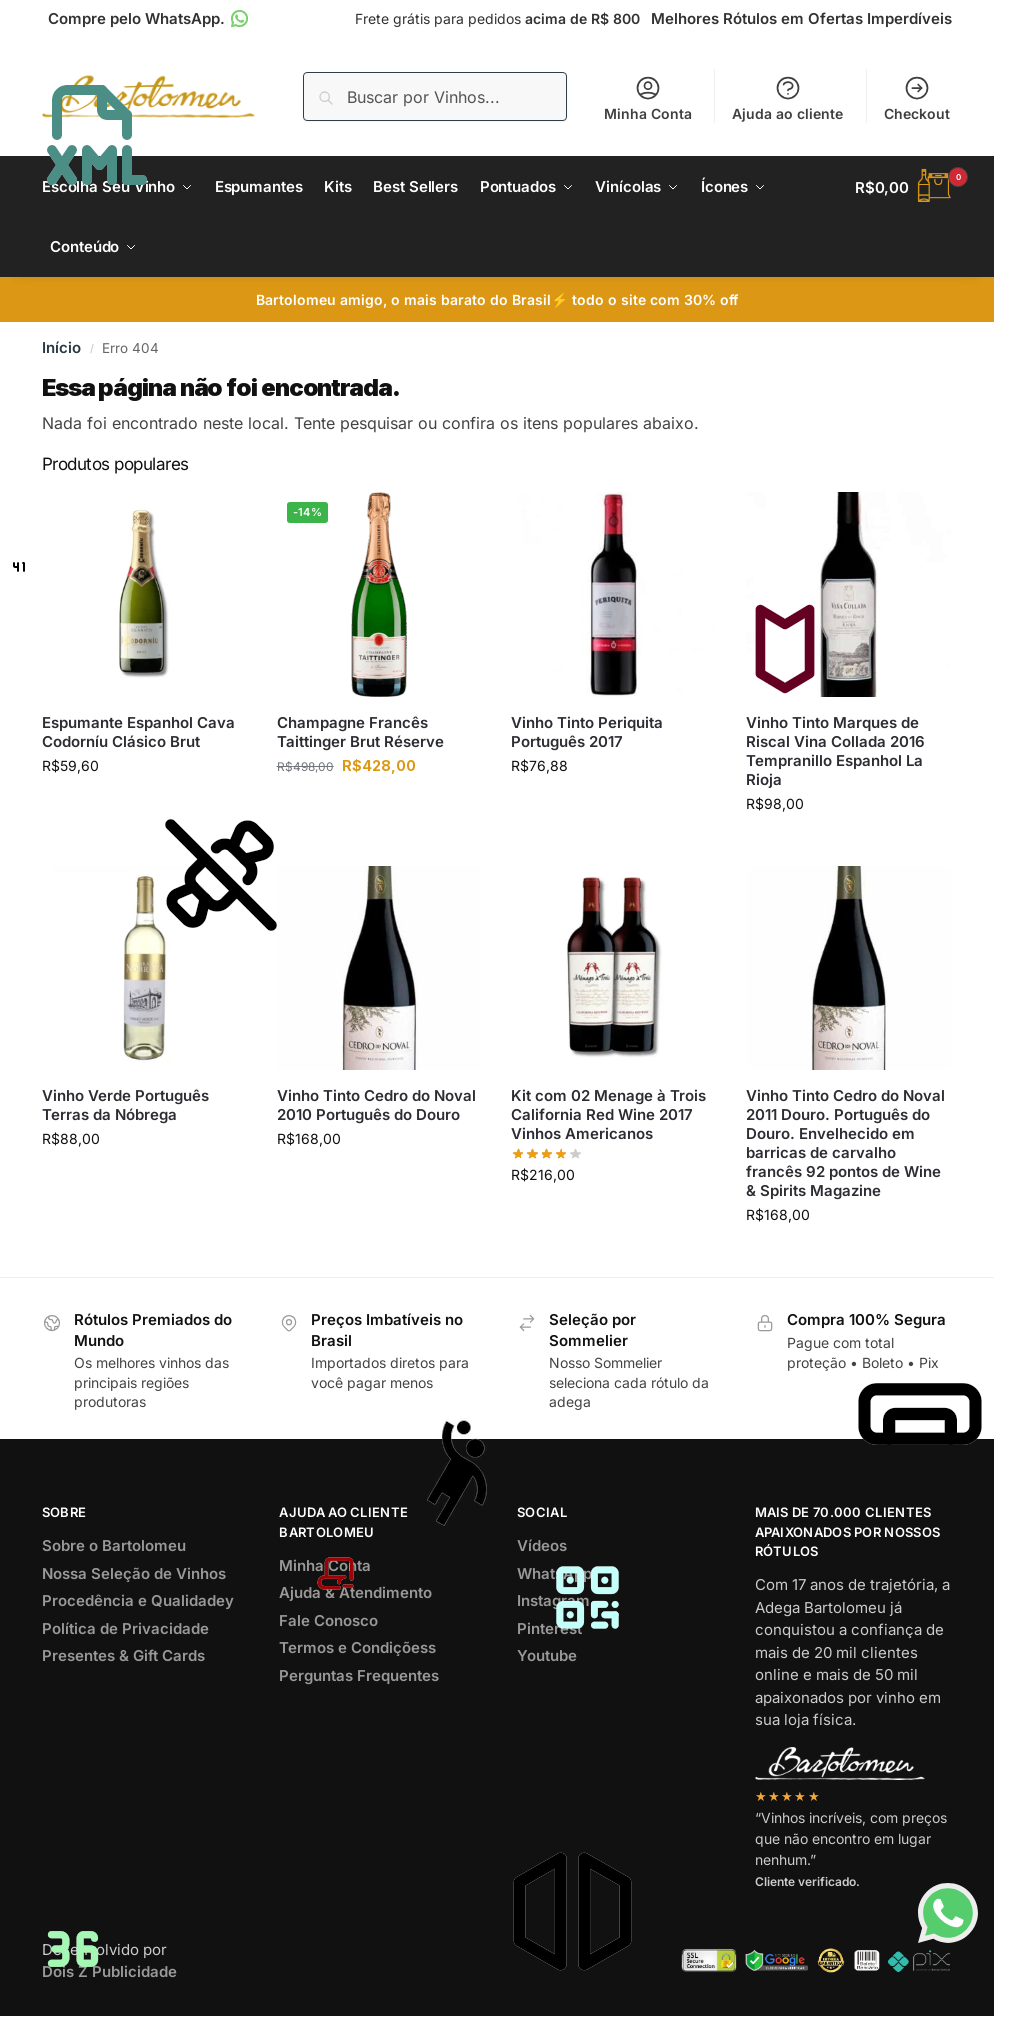 This screenshot has height=2023, width=1009. I want to click on indicates an xml file type, so click(92, 135).